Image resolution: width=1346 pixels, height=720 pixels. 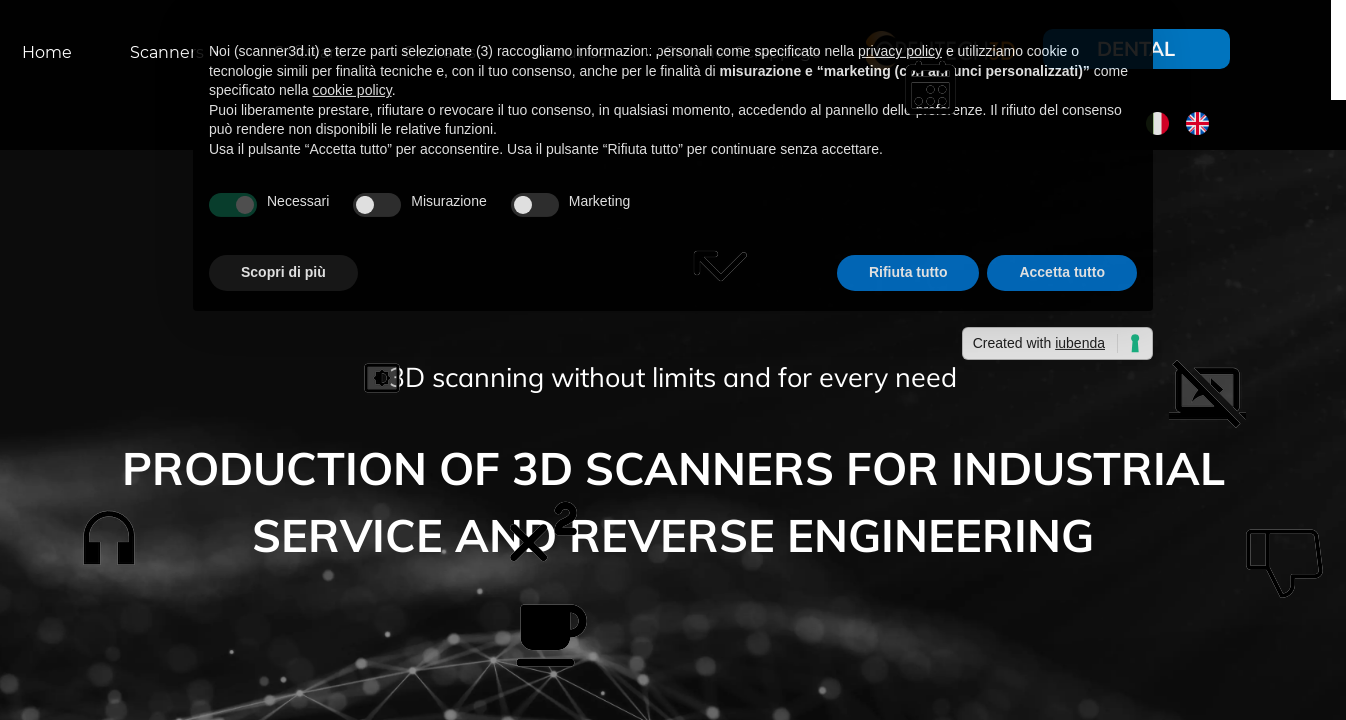 I want to click on format text as superscript, so click(x=543, y=531).